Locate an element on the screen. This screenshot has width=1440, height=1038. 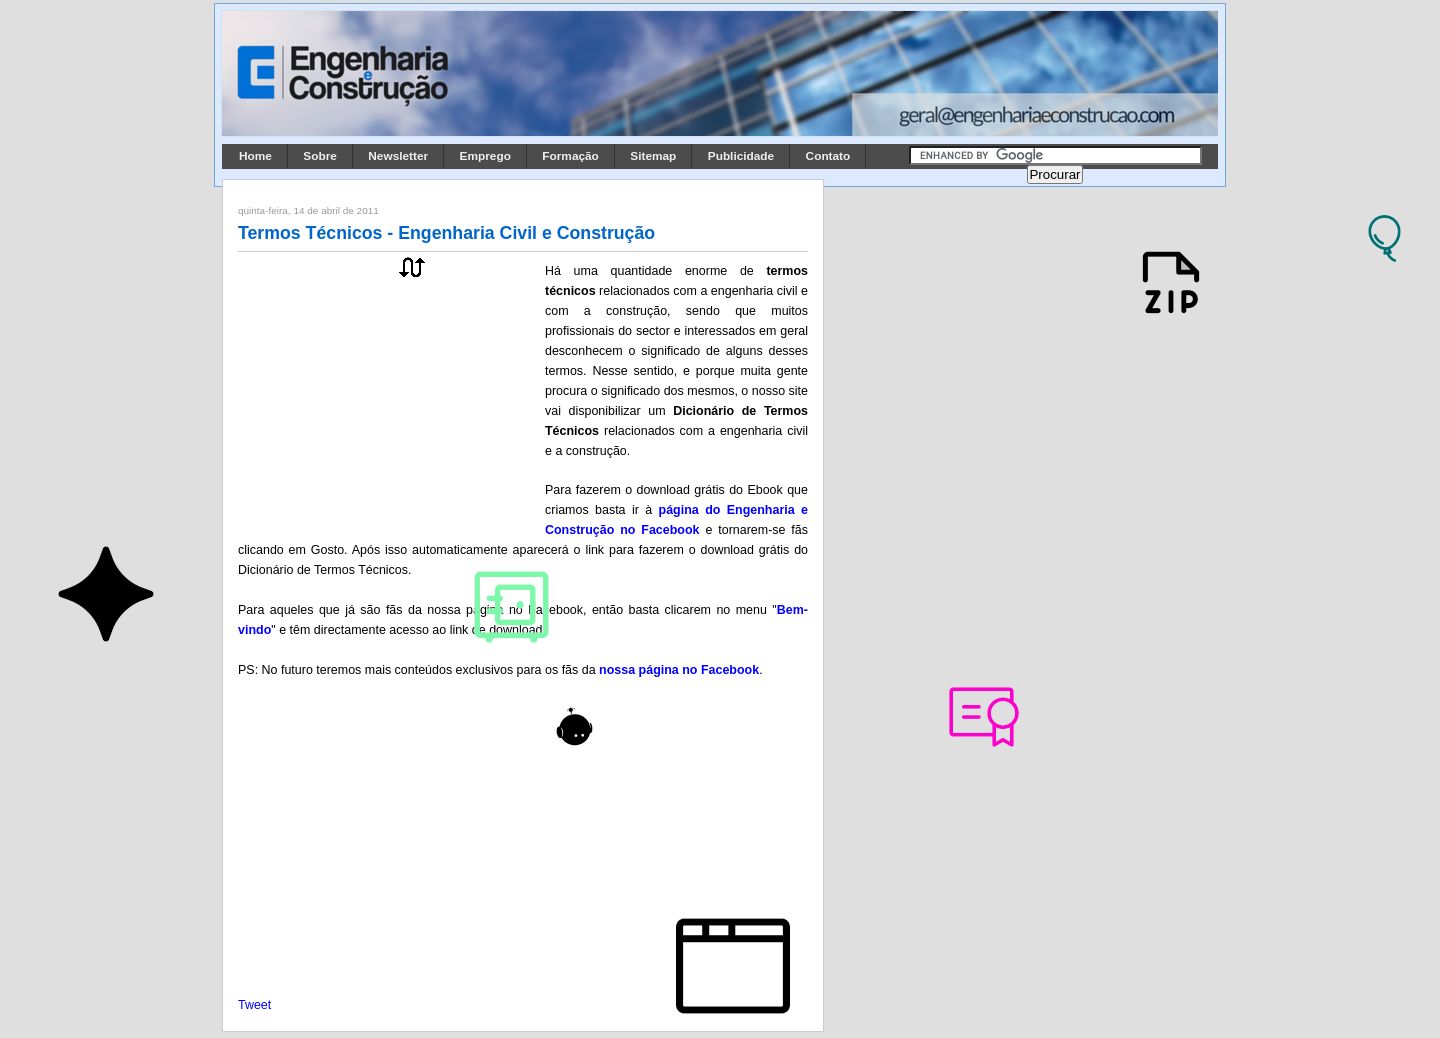
view certificate or credential details is located at coordinates (981, 714).